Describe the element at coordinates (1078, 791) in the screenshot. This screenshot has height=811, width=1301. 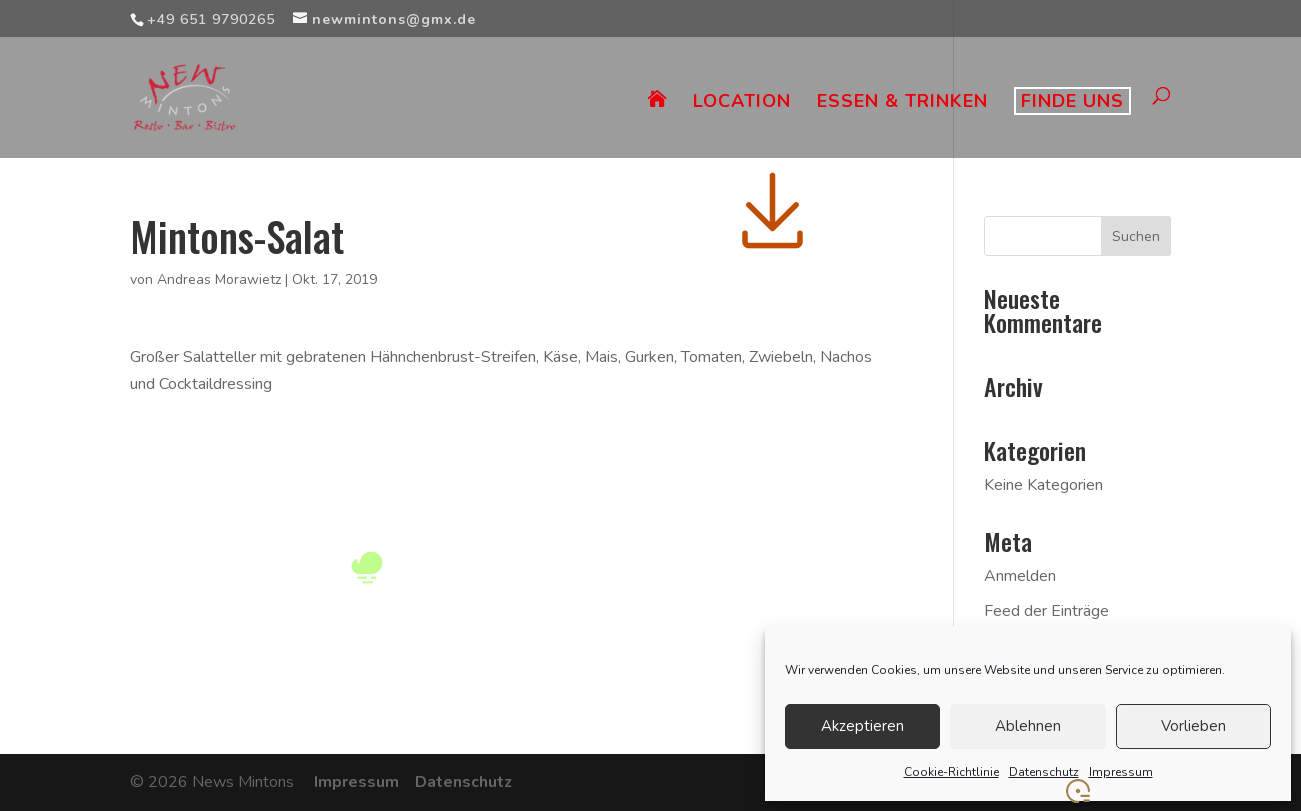
I see `view issue tracking timeline` at that location.